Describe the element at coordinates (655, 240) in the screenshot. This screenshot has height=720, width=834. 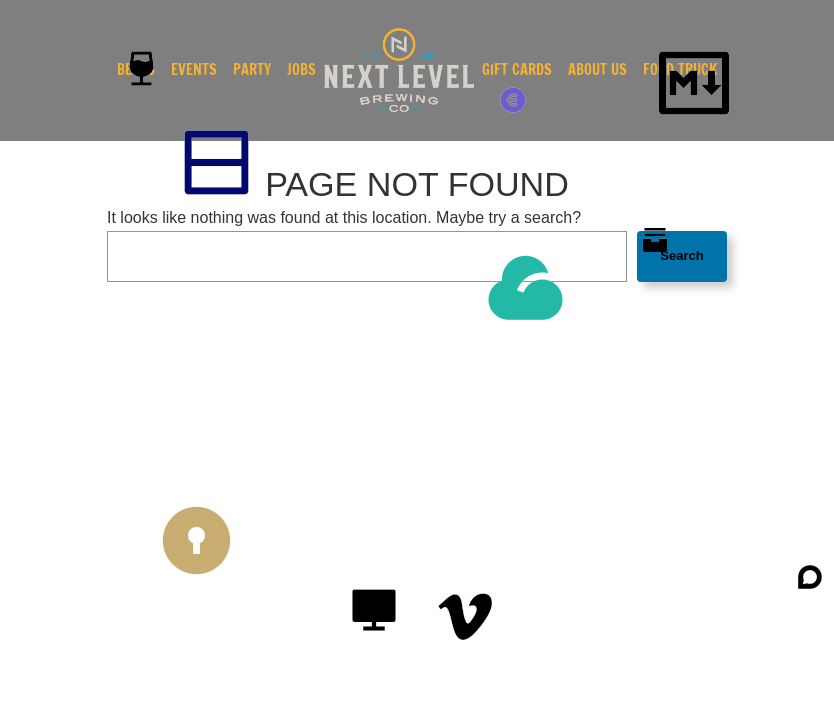
I see `access archived files or documents` at that location.